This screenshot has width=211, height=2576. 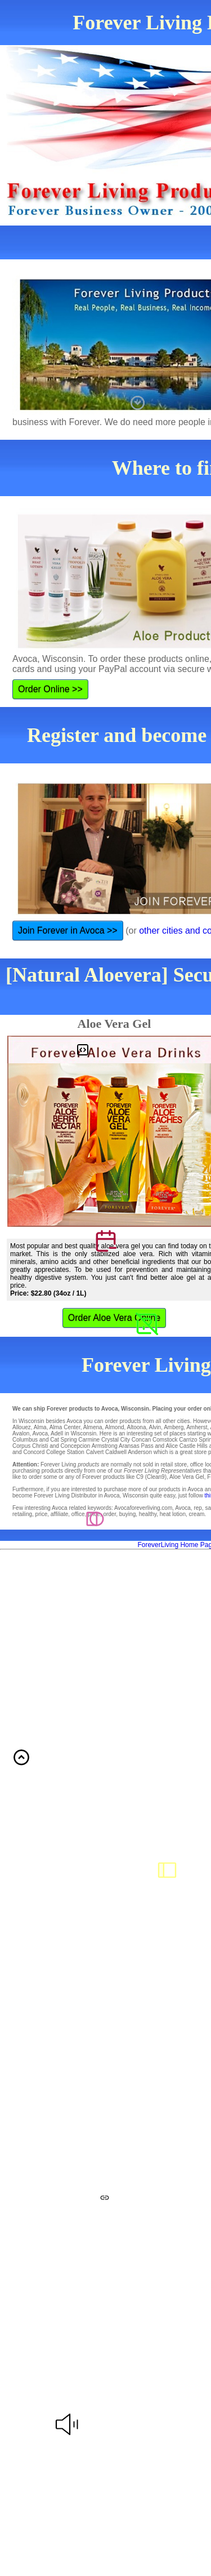 I want to click on view or edit source code, so click(x=83, y=1050).